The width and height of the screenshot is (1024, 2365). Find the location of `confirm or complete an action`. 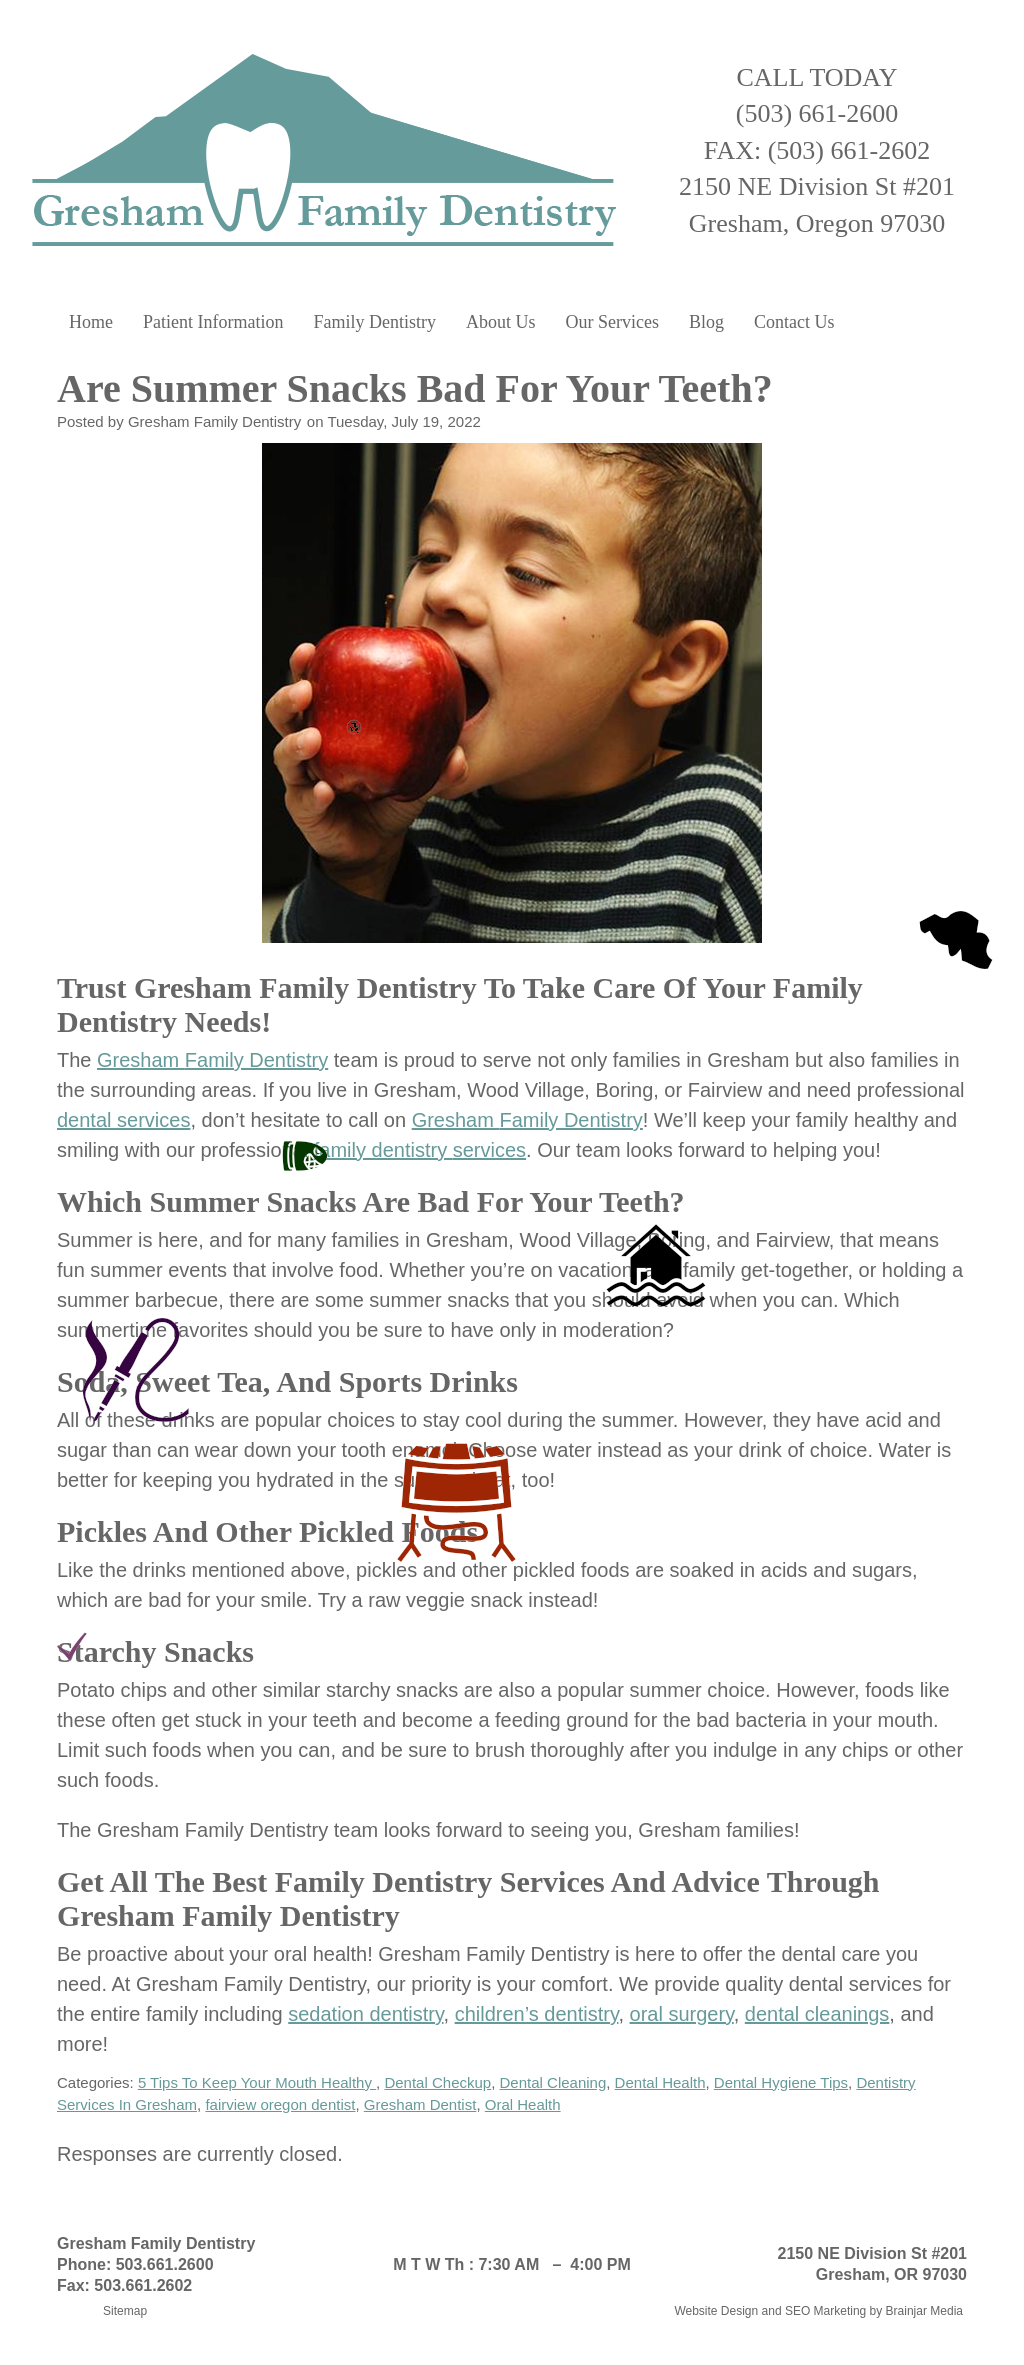

confirm or complete an action is located at coordinates (72, 1647).